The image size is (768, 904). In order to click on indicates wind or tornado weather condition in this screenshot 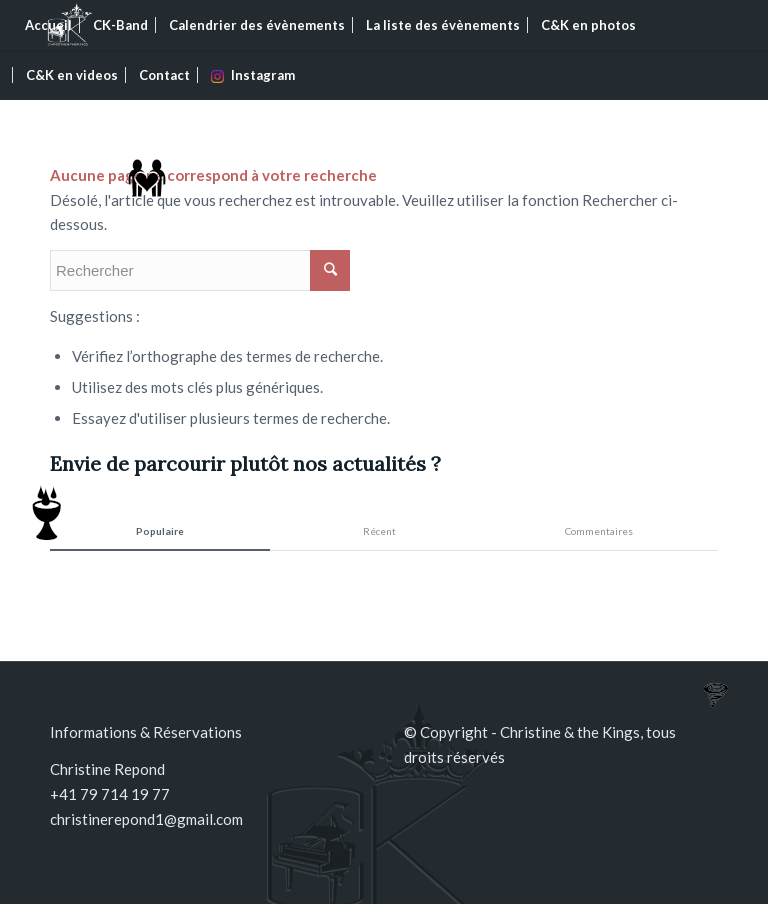, I will do `click(716, 695)`.